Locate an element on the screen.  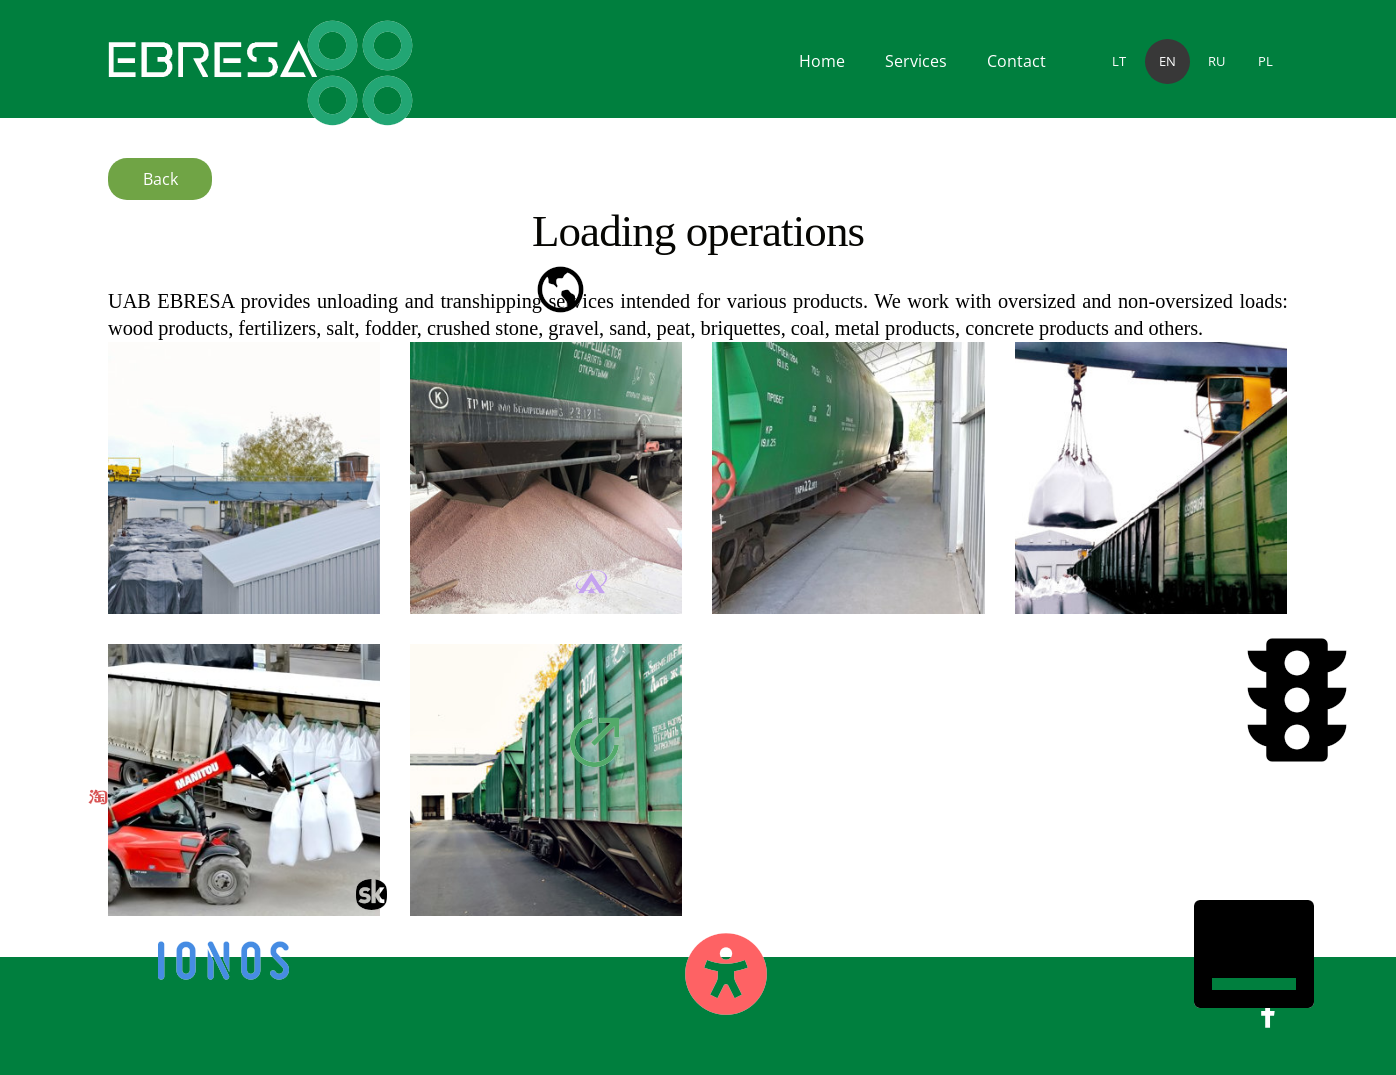
asymmetrik company logo is located at coordinates (590, 581).